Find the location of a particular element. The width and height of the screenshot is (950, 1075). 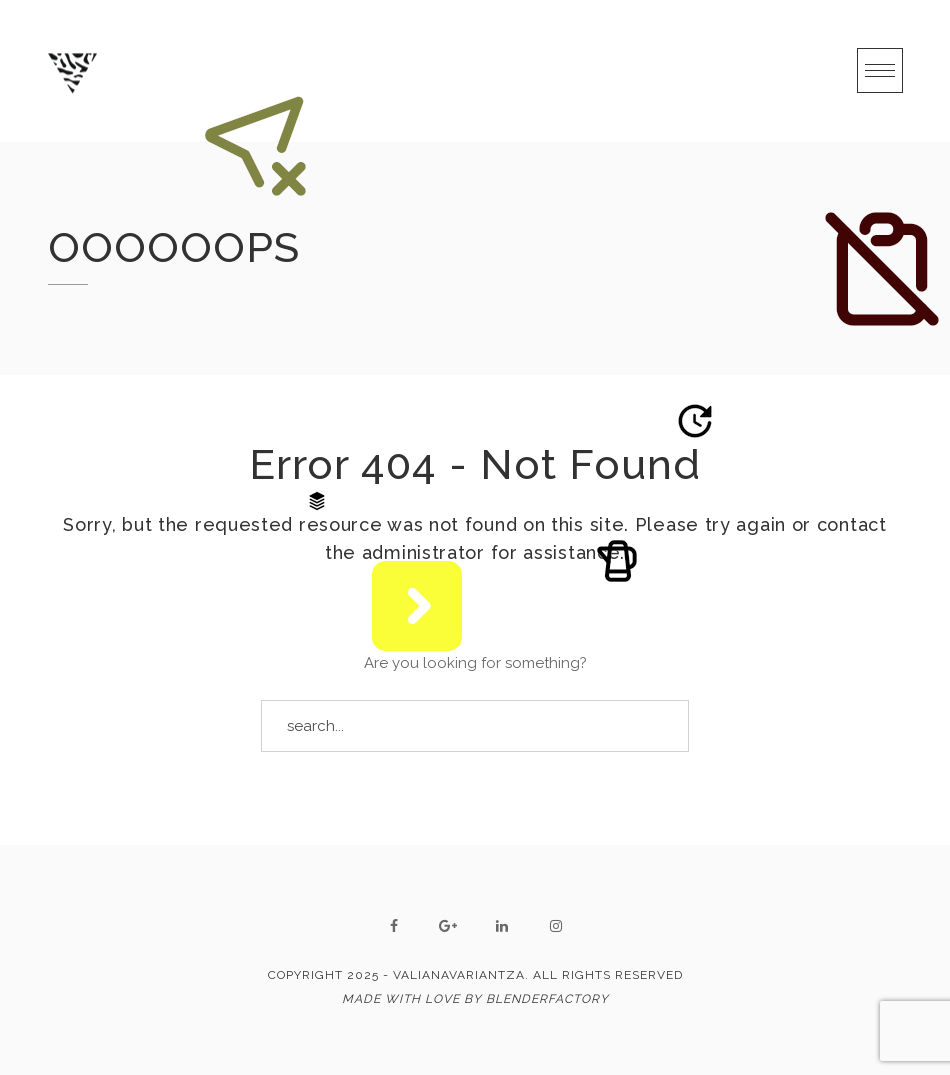

check for updates is located at coordinates (695, 421).